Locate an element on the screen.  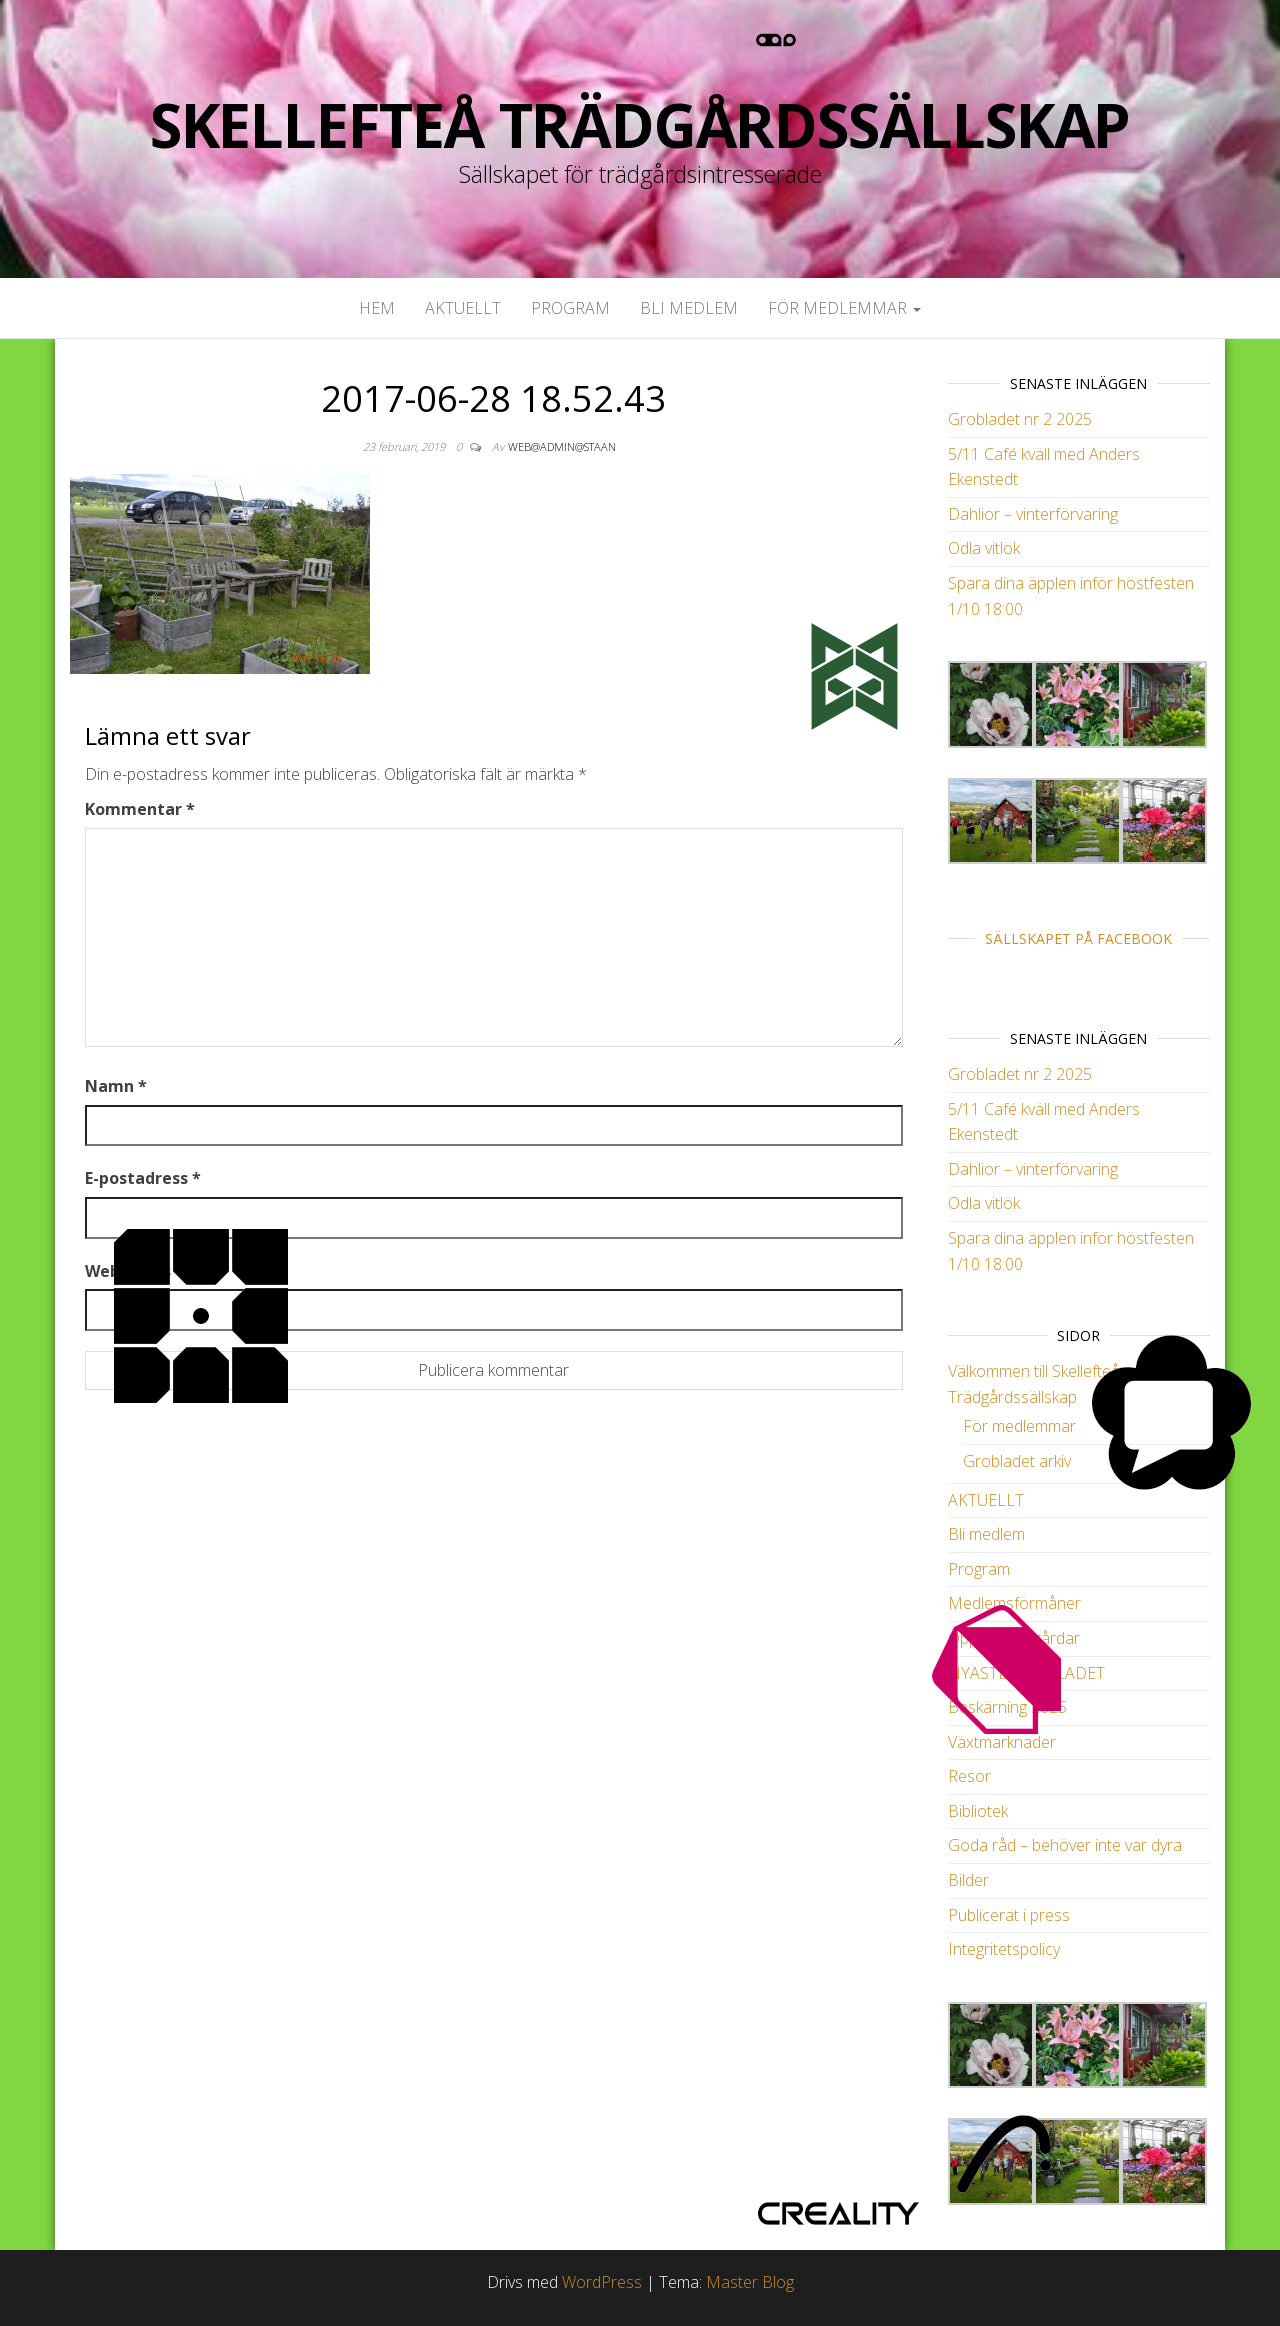
wpengine brand logo is located at coordinates (201, 1316).